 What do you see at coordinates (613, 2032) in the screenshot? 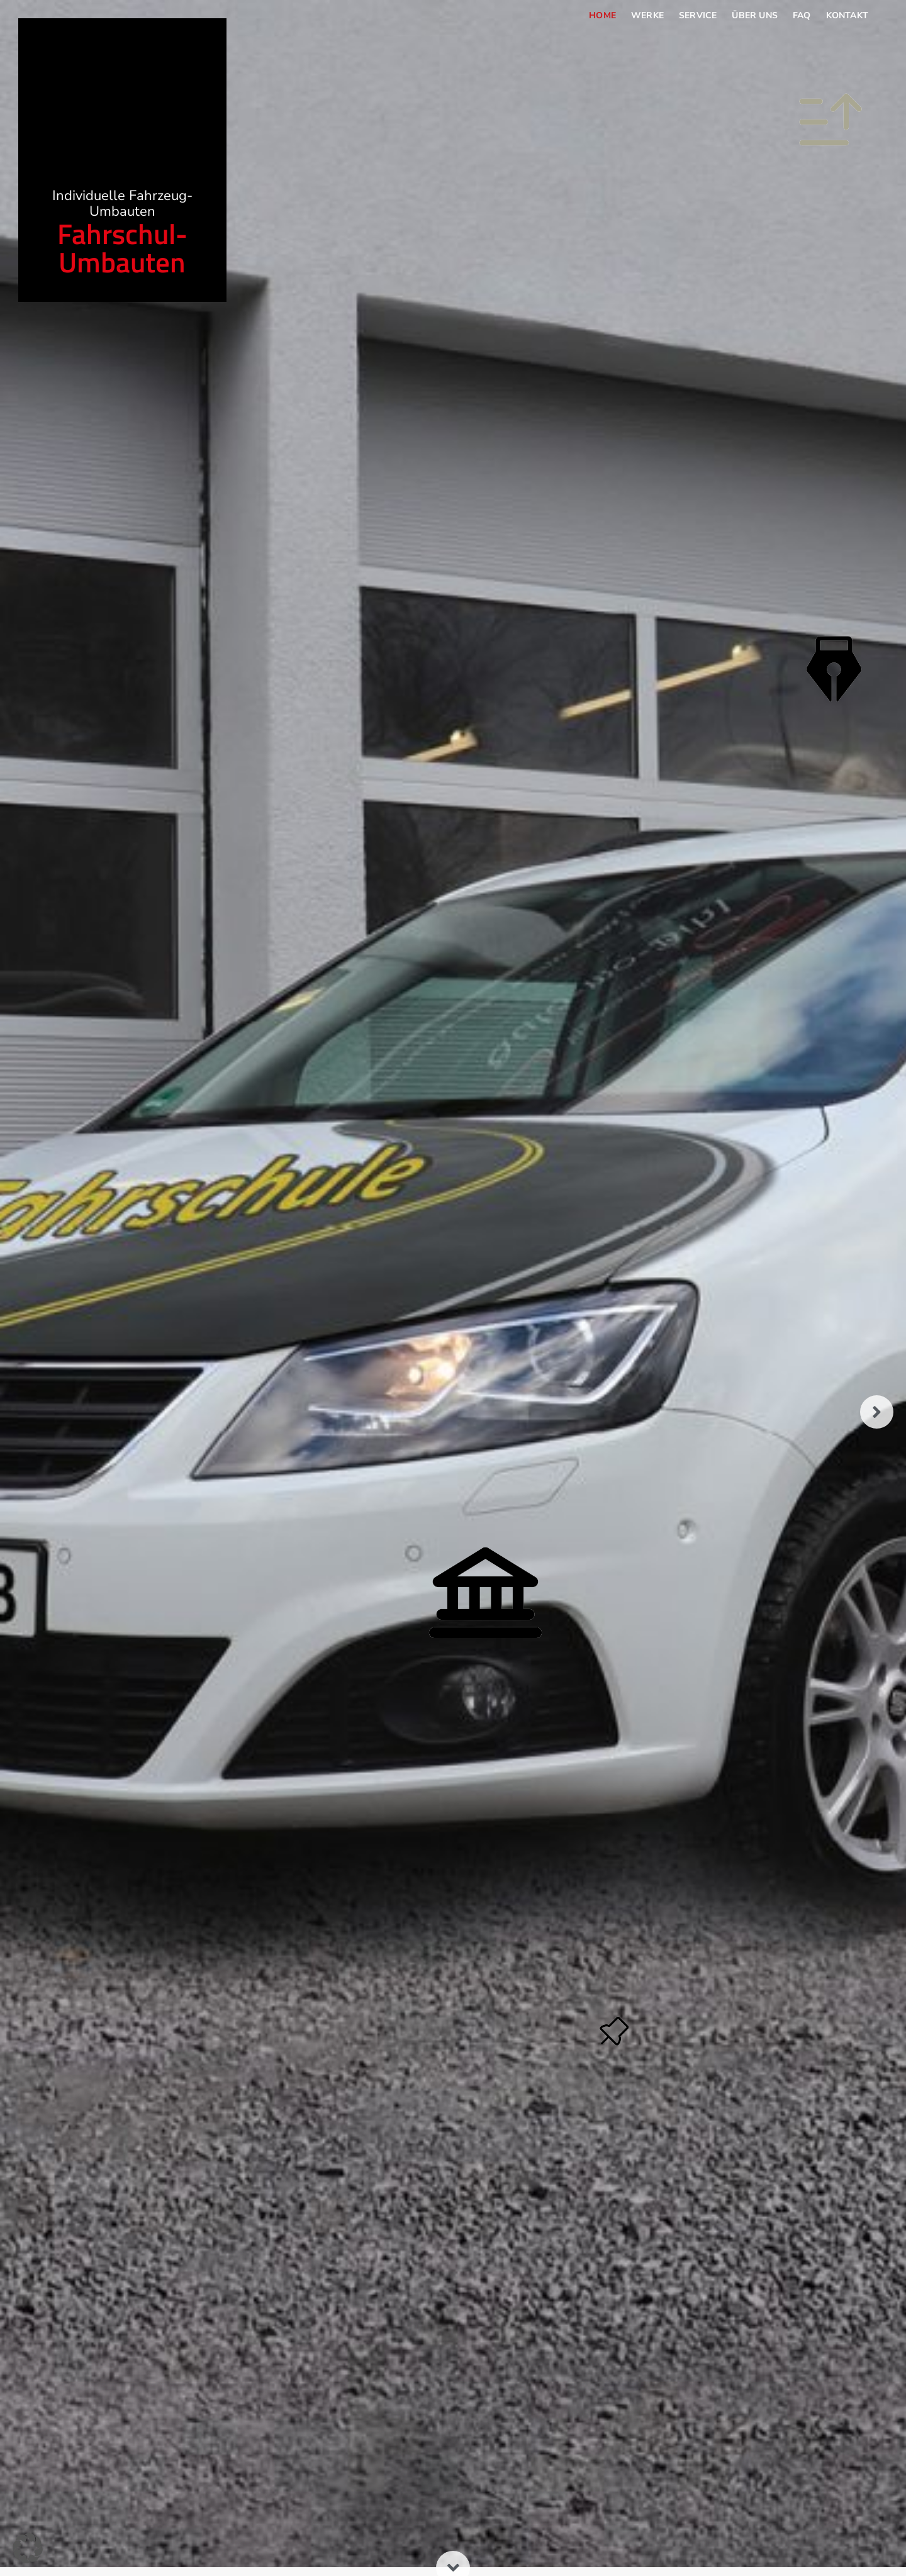
I see `pin an item to keep it visible` at bounding box center [613, 2032].